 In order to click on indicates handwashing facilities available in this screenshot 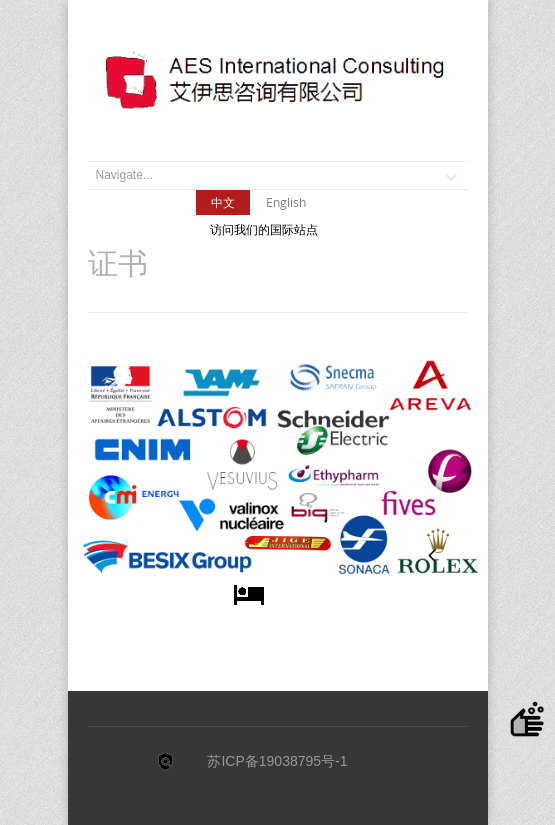, I will do `click(528, 719)`.